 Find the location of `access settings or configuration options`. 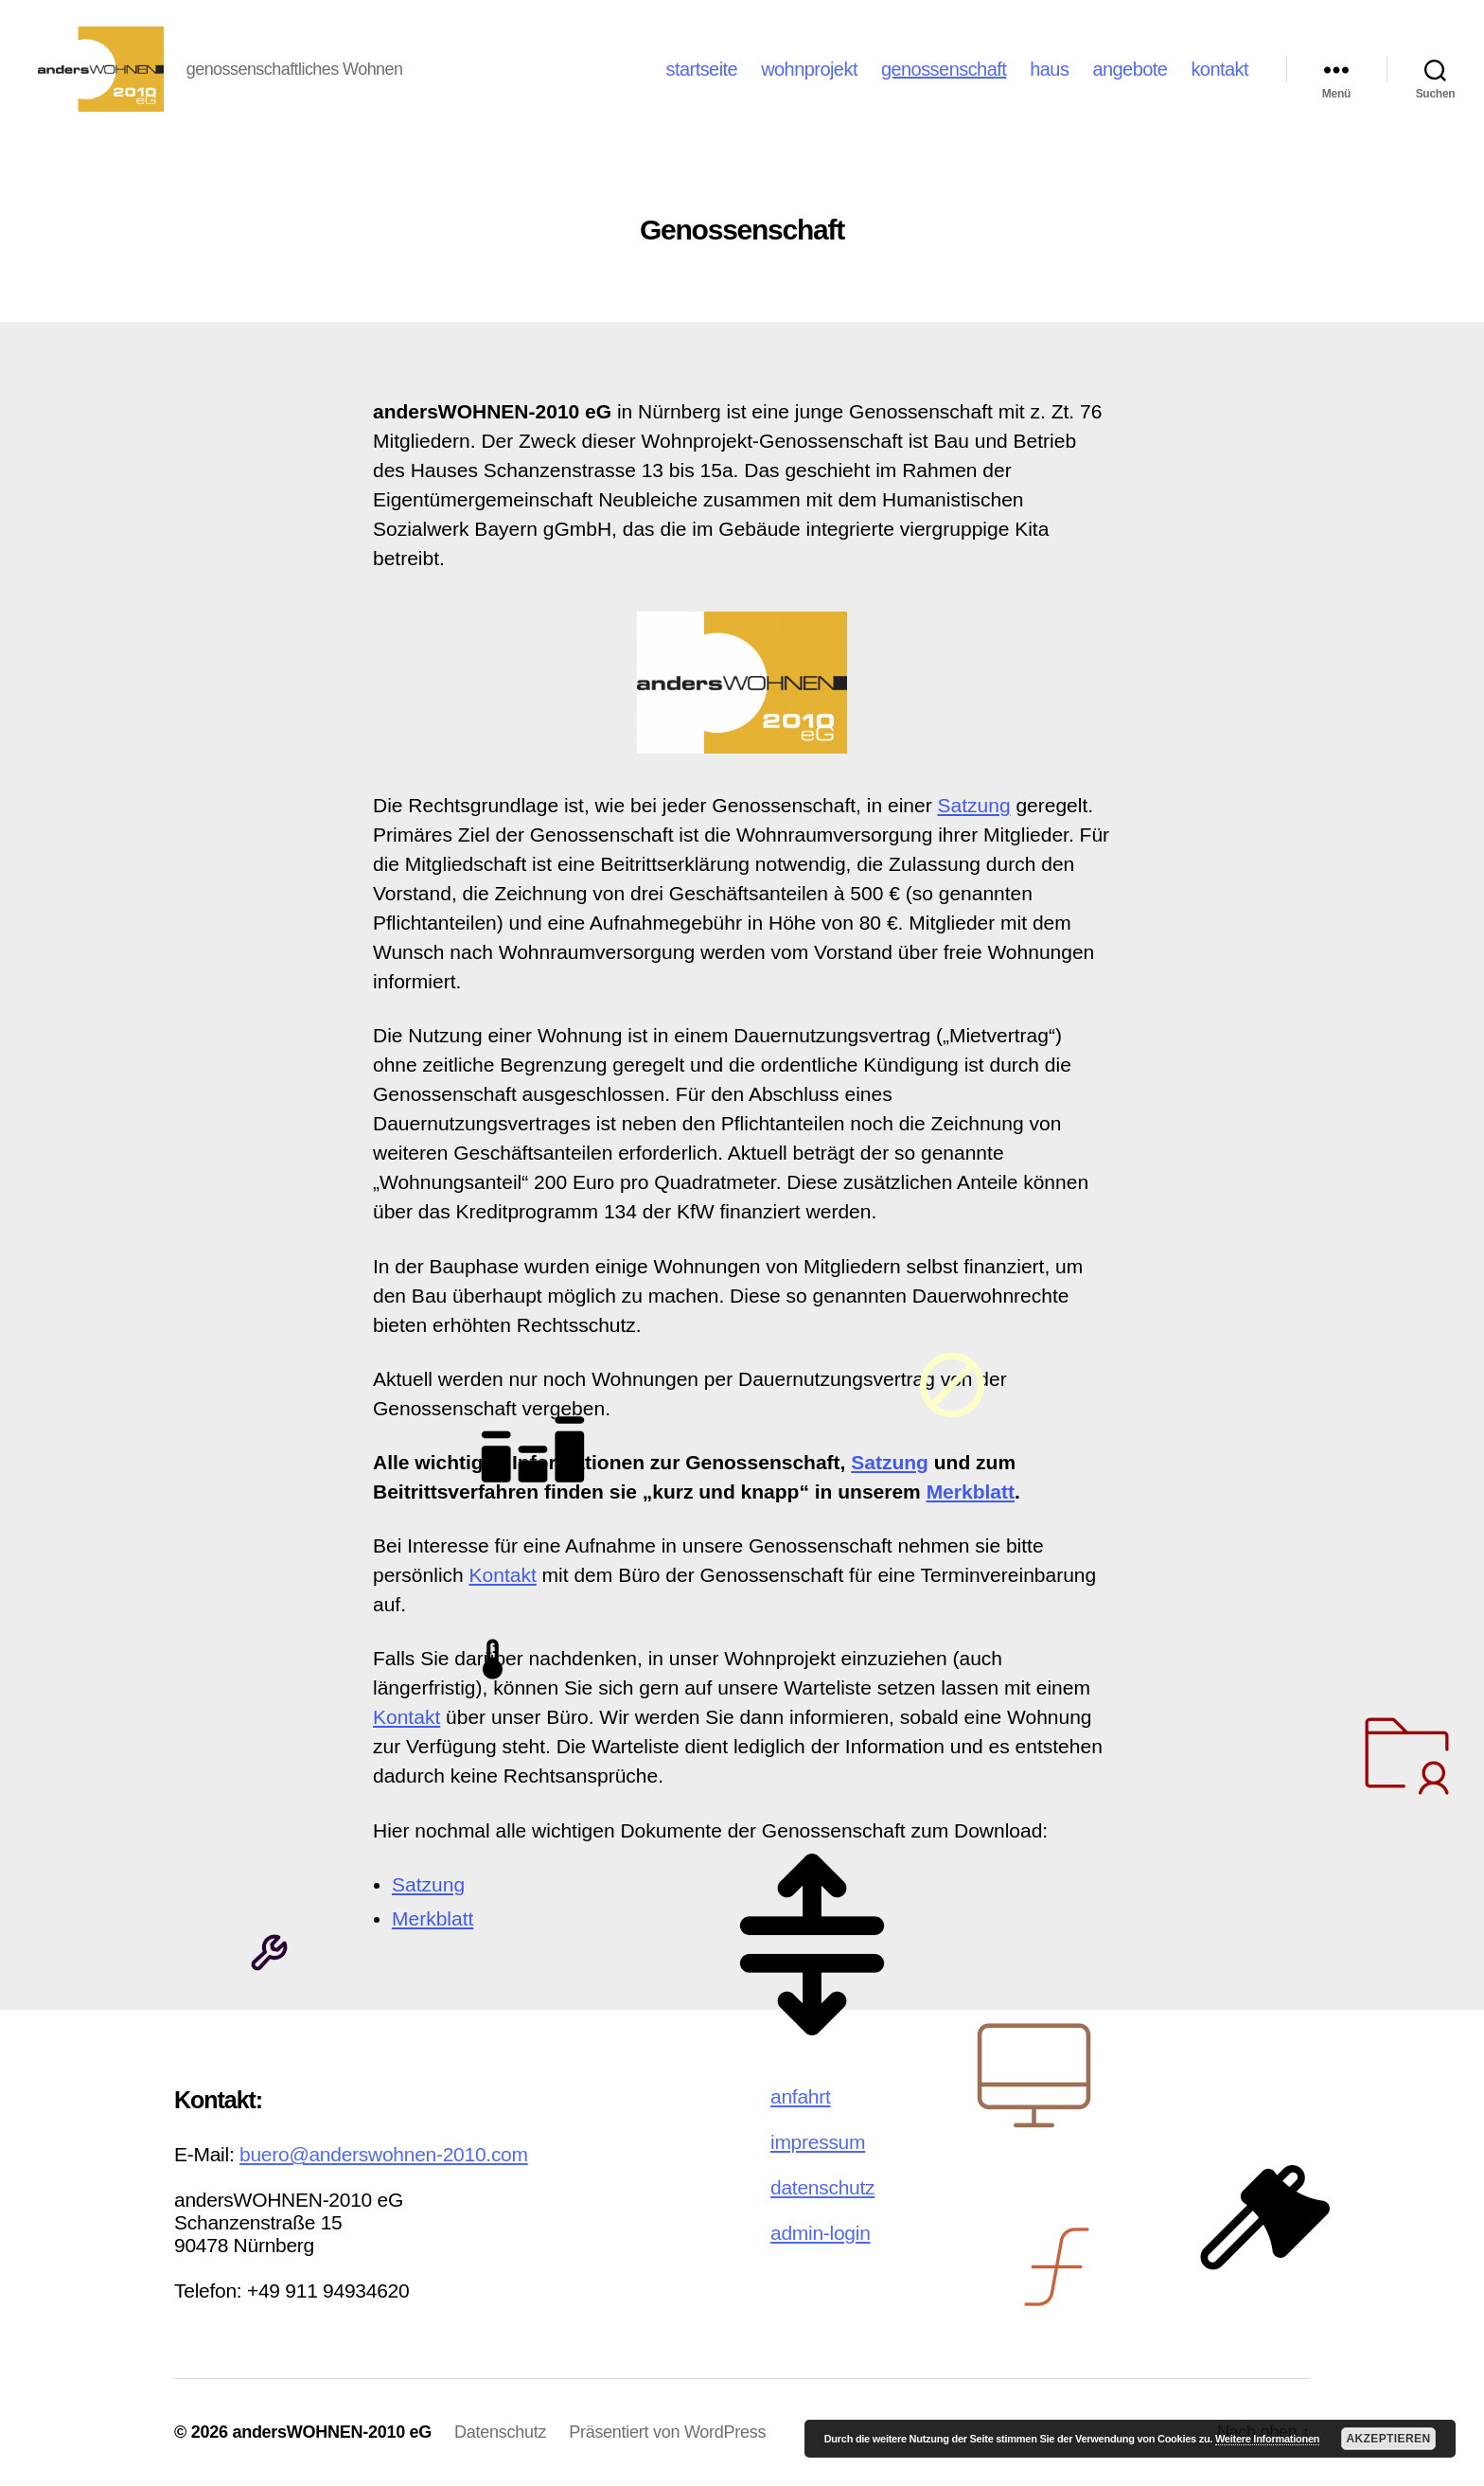

access settings or configuration options is located at coordinates (269, 1952).